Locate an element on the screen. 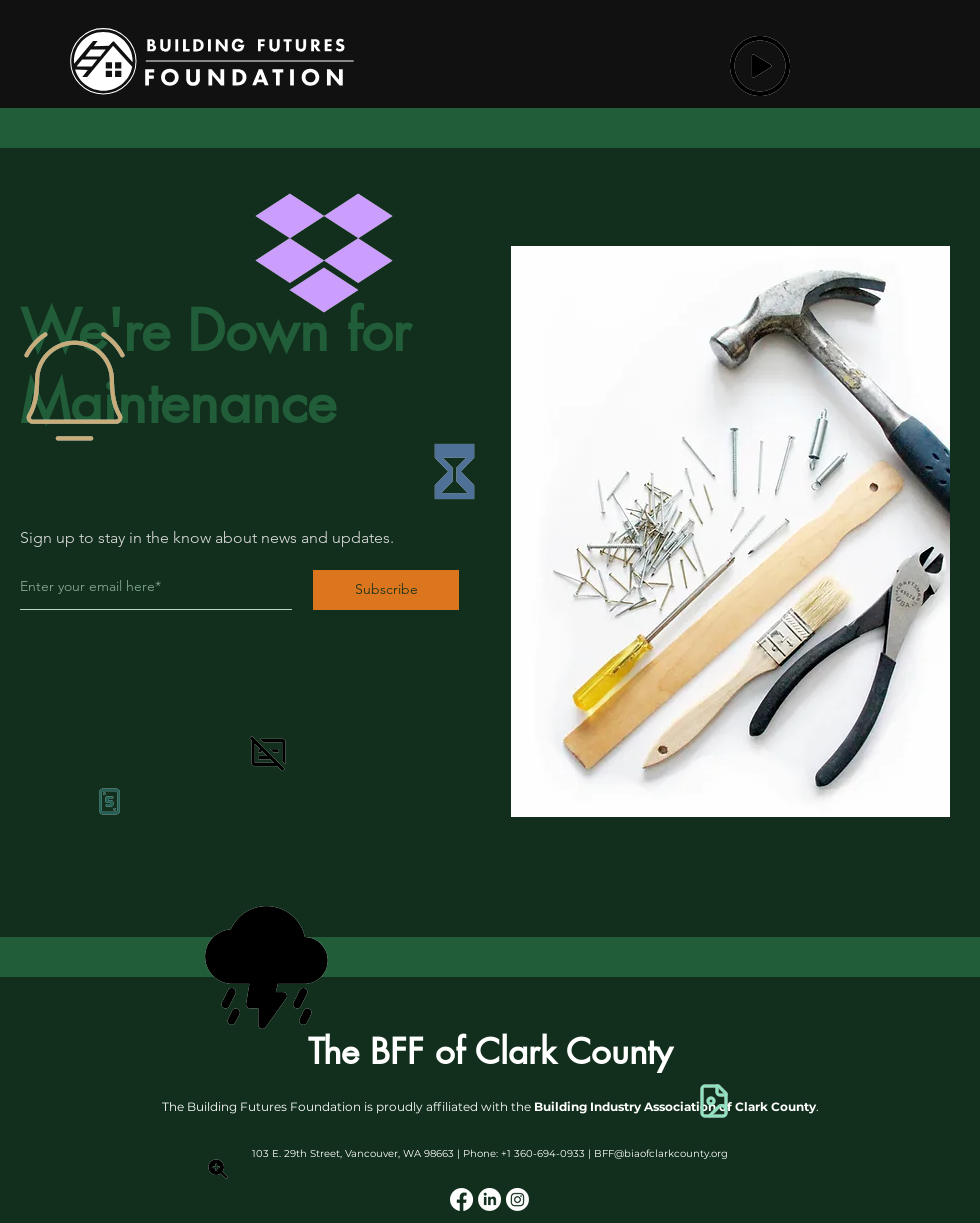  view image file is located at coordinates (714, 1101).